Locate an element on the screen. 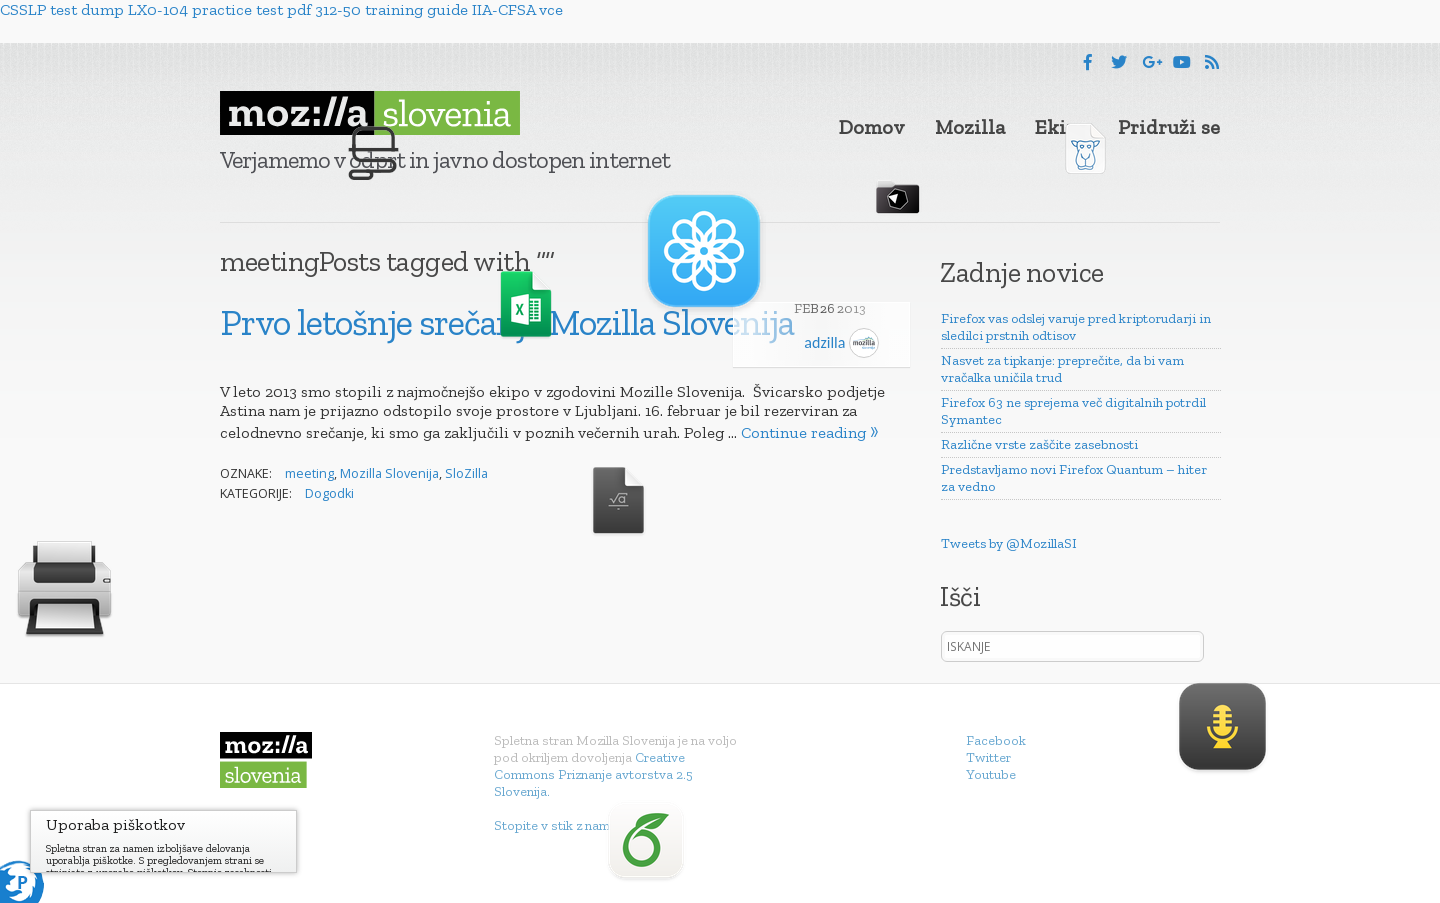 This screenshot has height=903, width=1440. opendocument formula template file is located at coordinates (618, 501).